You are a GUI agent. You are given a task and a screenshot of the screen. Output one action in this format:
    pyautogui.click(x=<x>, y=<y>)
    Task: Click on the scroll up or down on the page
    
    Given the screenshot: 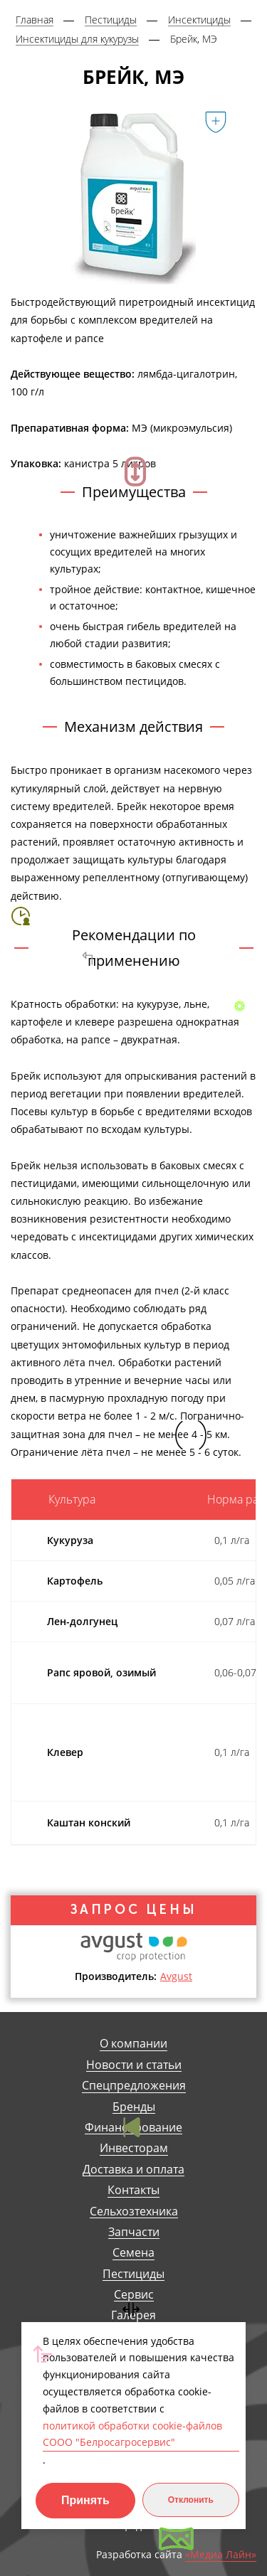 What is the action you would take?
    pyautogui.click(x=135, y=472)
    